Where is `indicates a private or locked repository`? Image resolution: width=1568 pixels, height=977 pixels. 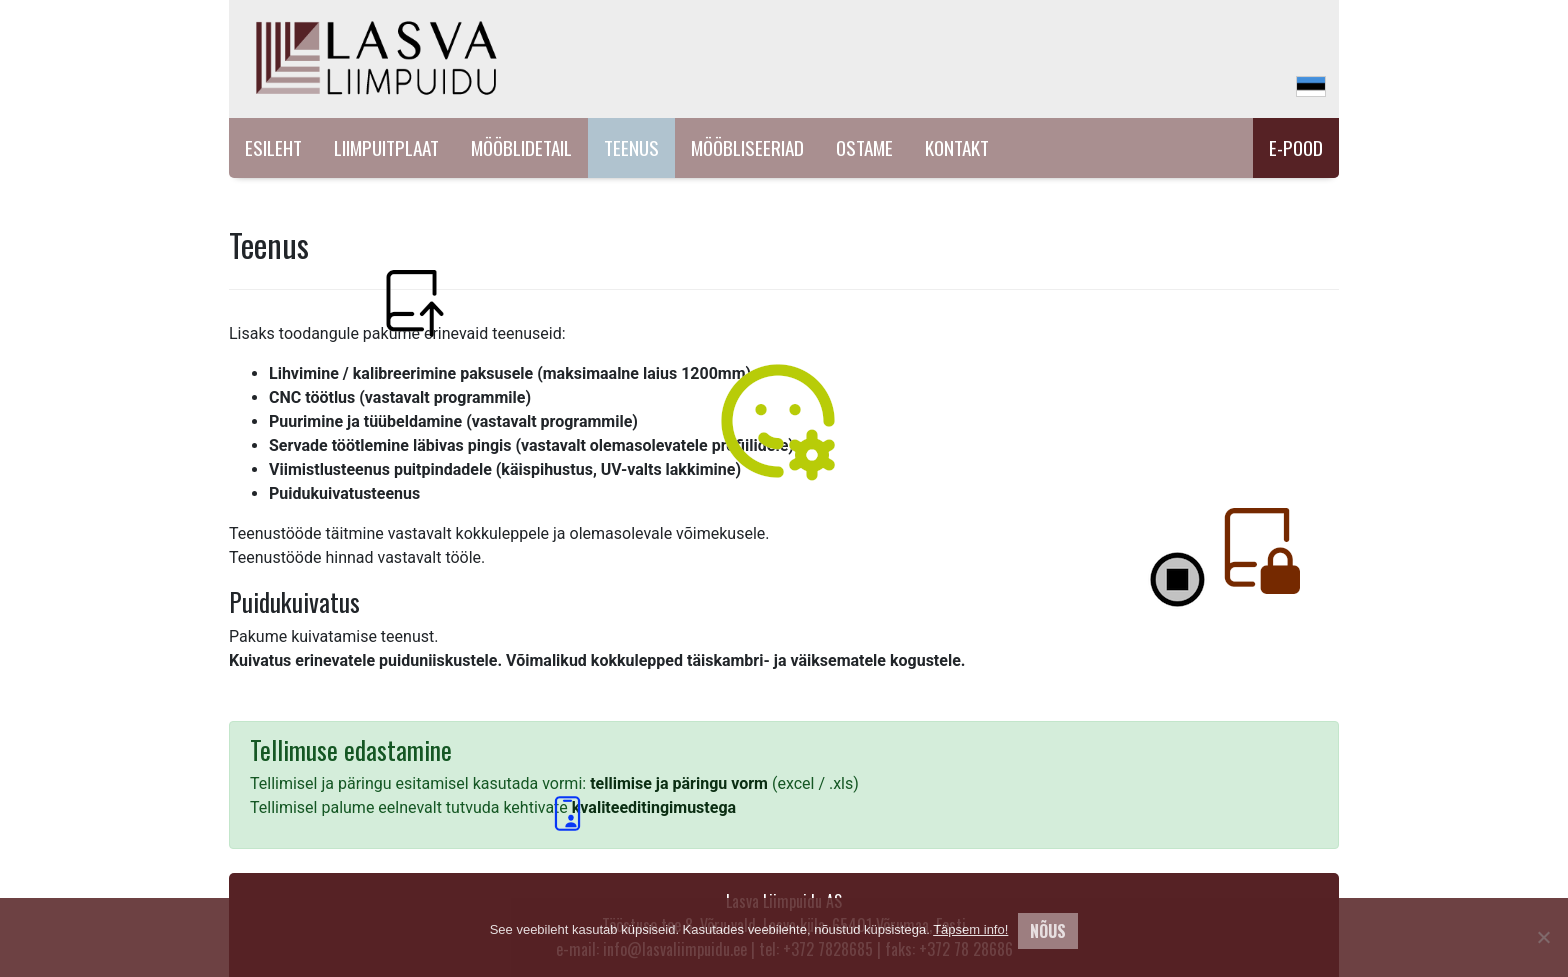
indicates a private or locked repository is located at coordinates (1257, 551).